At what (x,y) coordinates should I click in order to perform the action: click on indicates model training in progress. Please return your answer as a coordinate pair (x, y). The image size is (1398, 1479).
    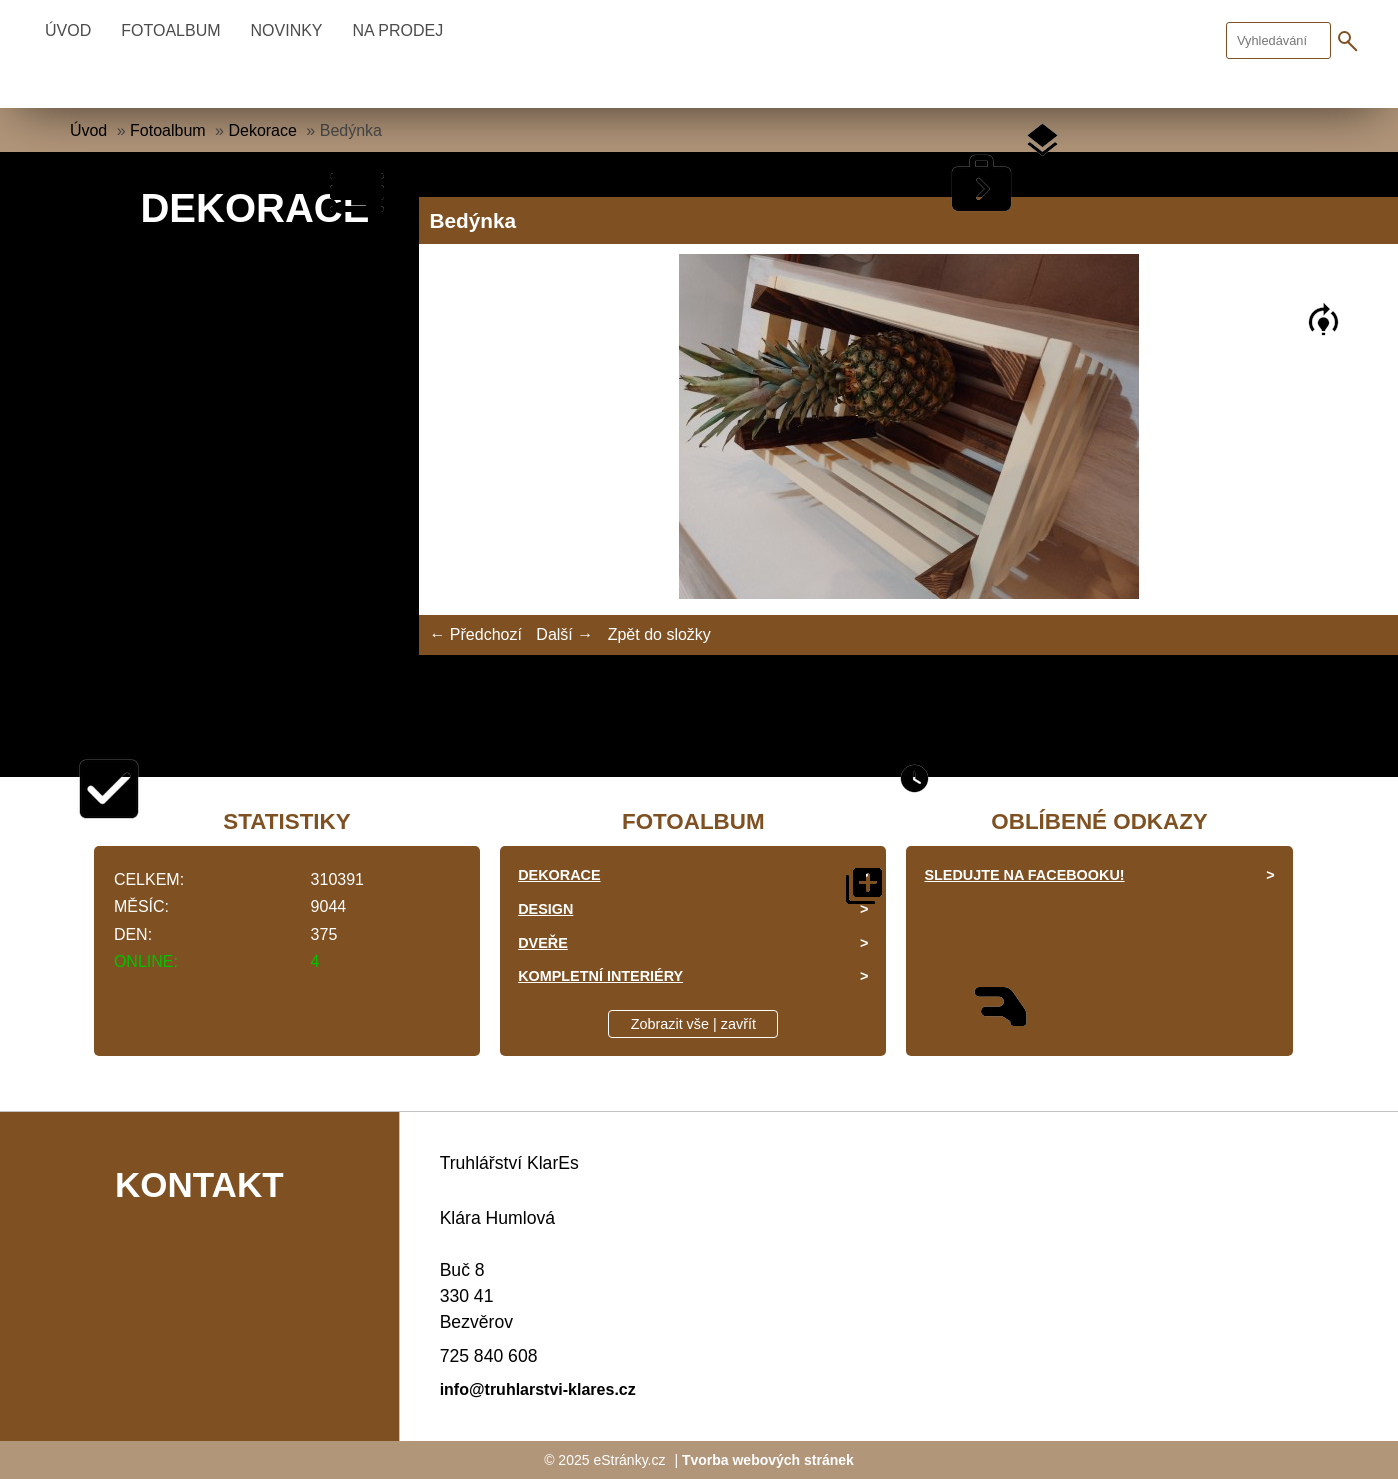
    Looking at the image, I should click on (1323, 320).